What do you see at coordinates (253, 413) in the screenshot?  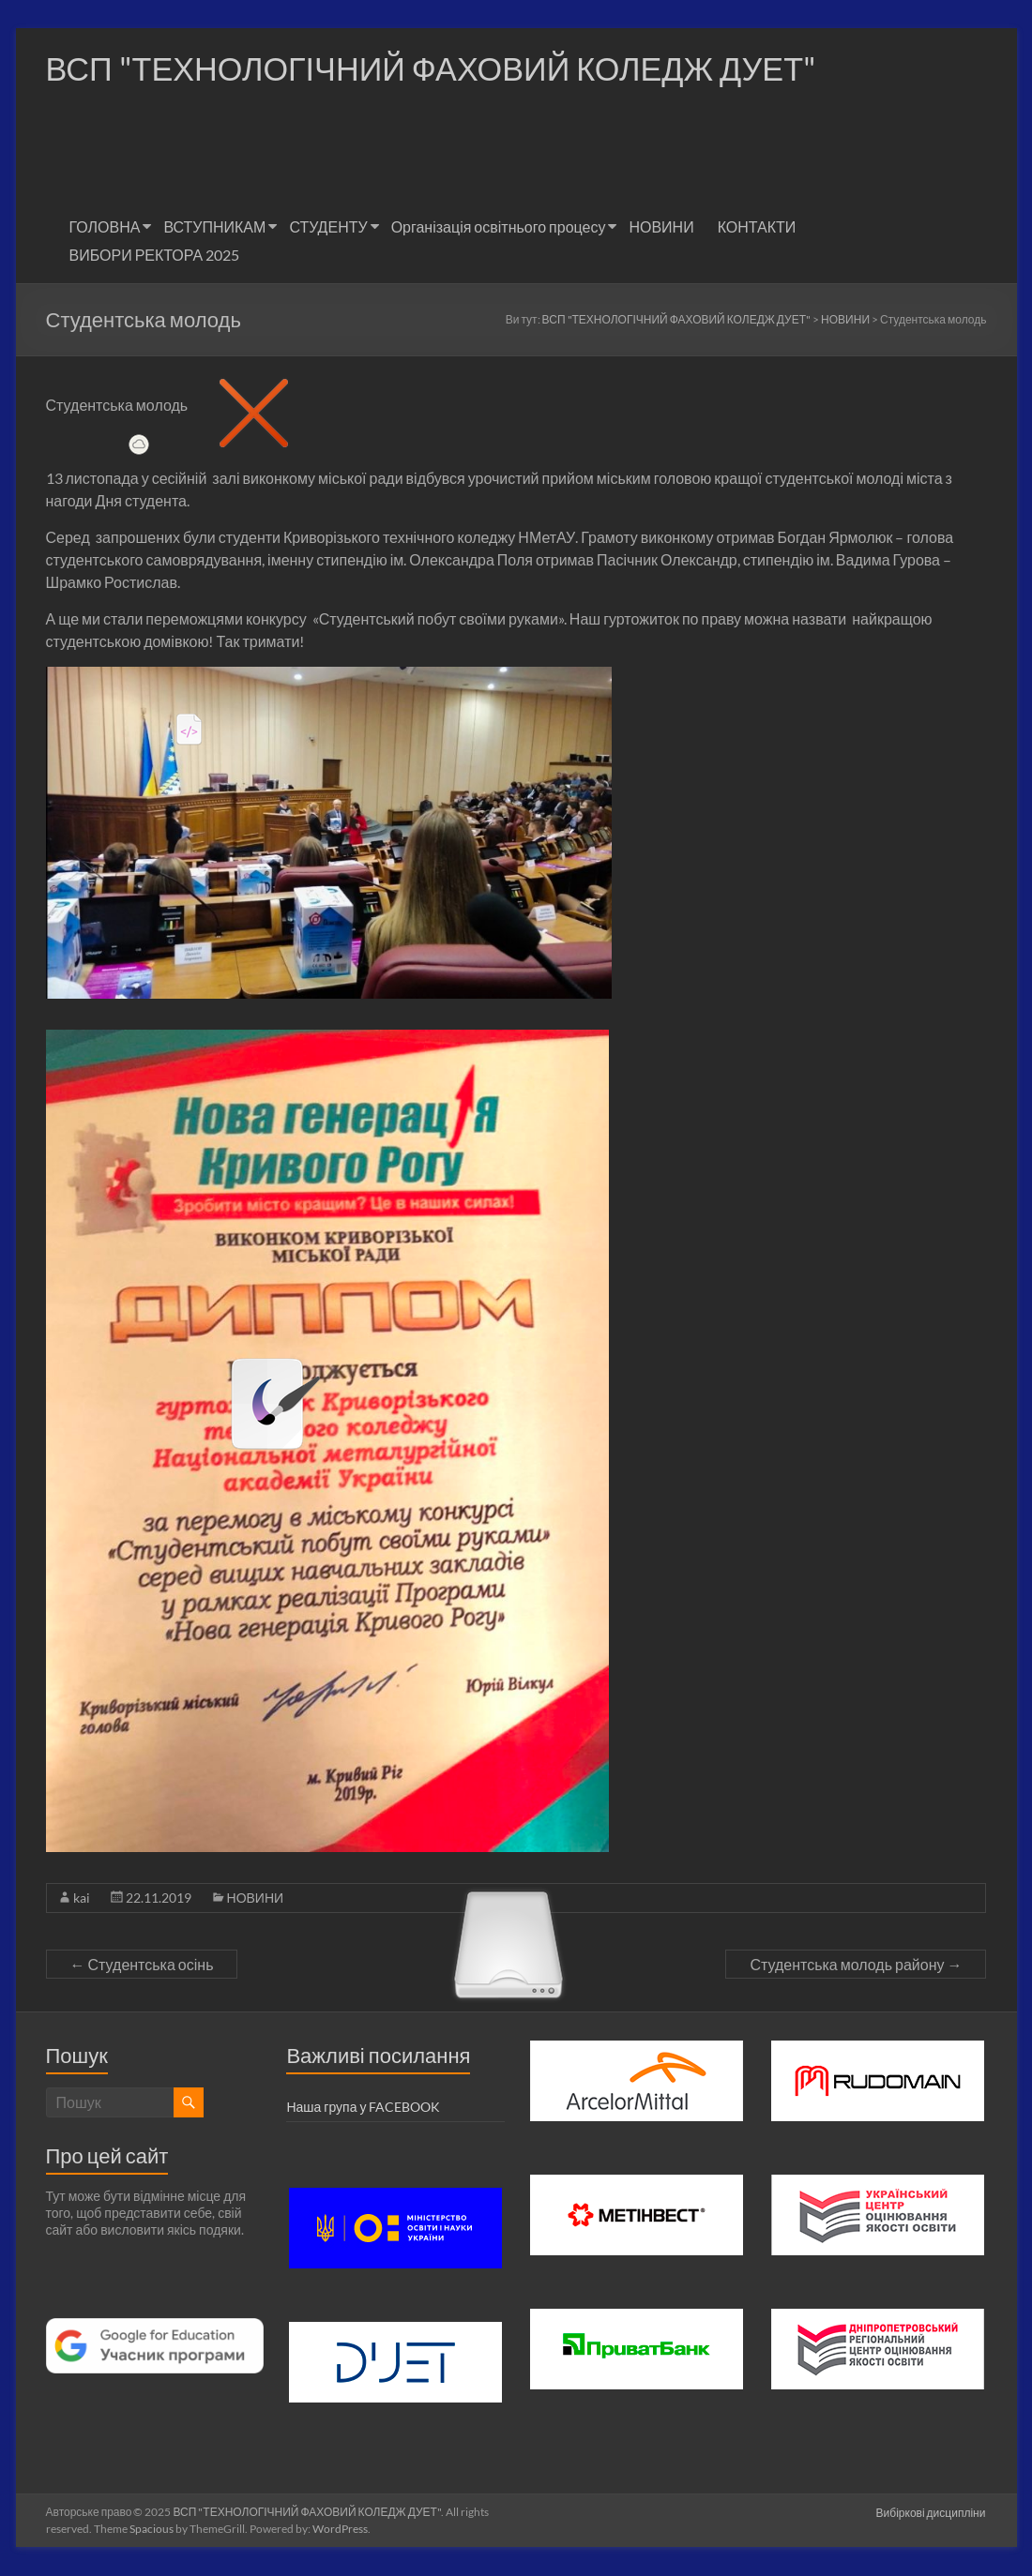 I see `delete or remove an item` at bounding box center [253, 413].